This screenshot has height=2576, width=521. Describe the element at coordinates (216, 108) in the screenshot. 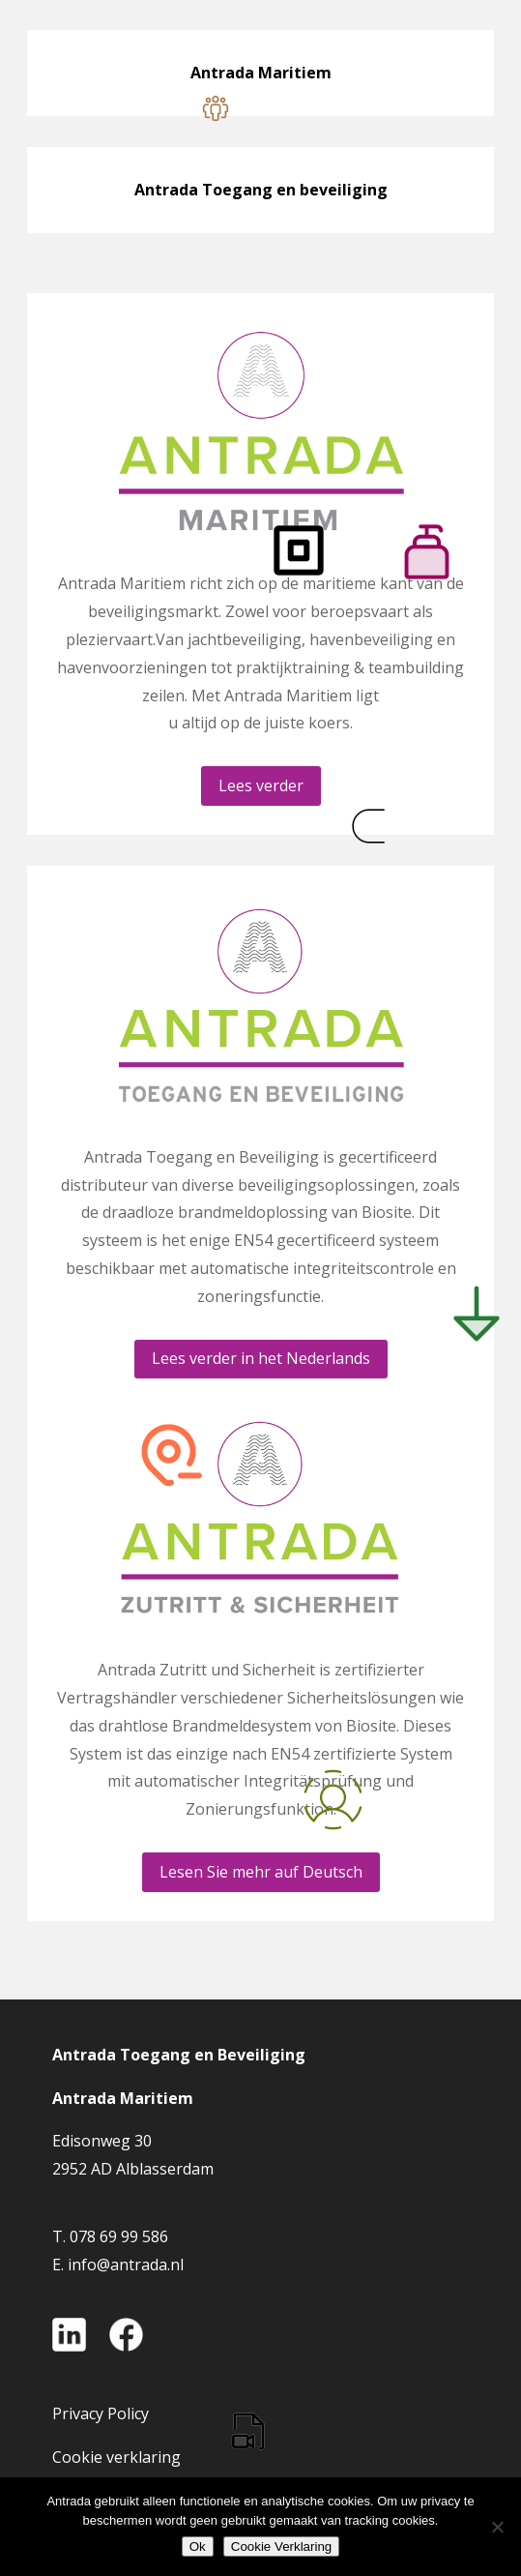

I see `view organization members` at that location.